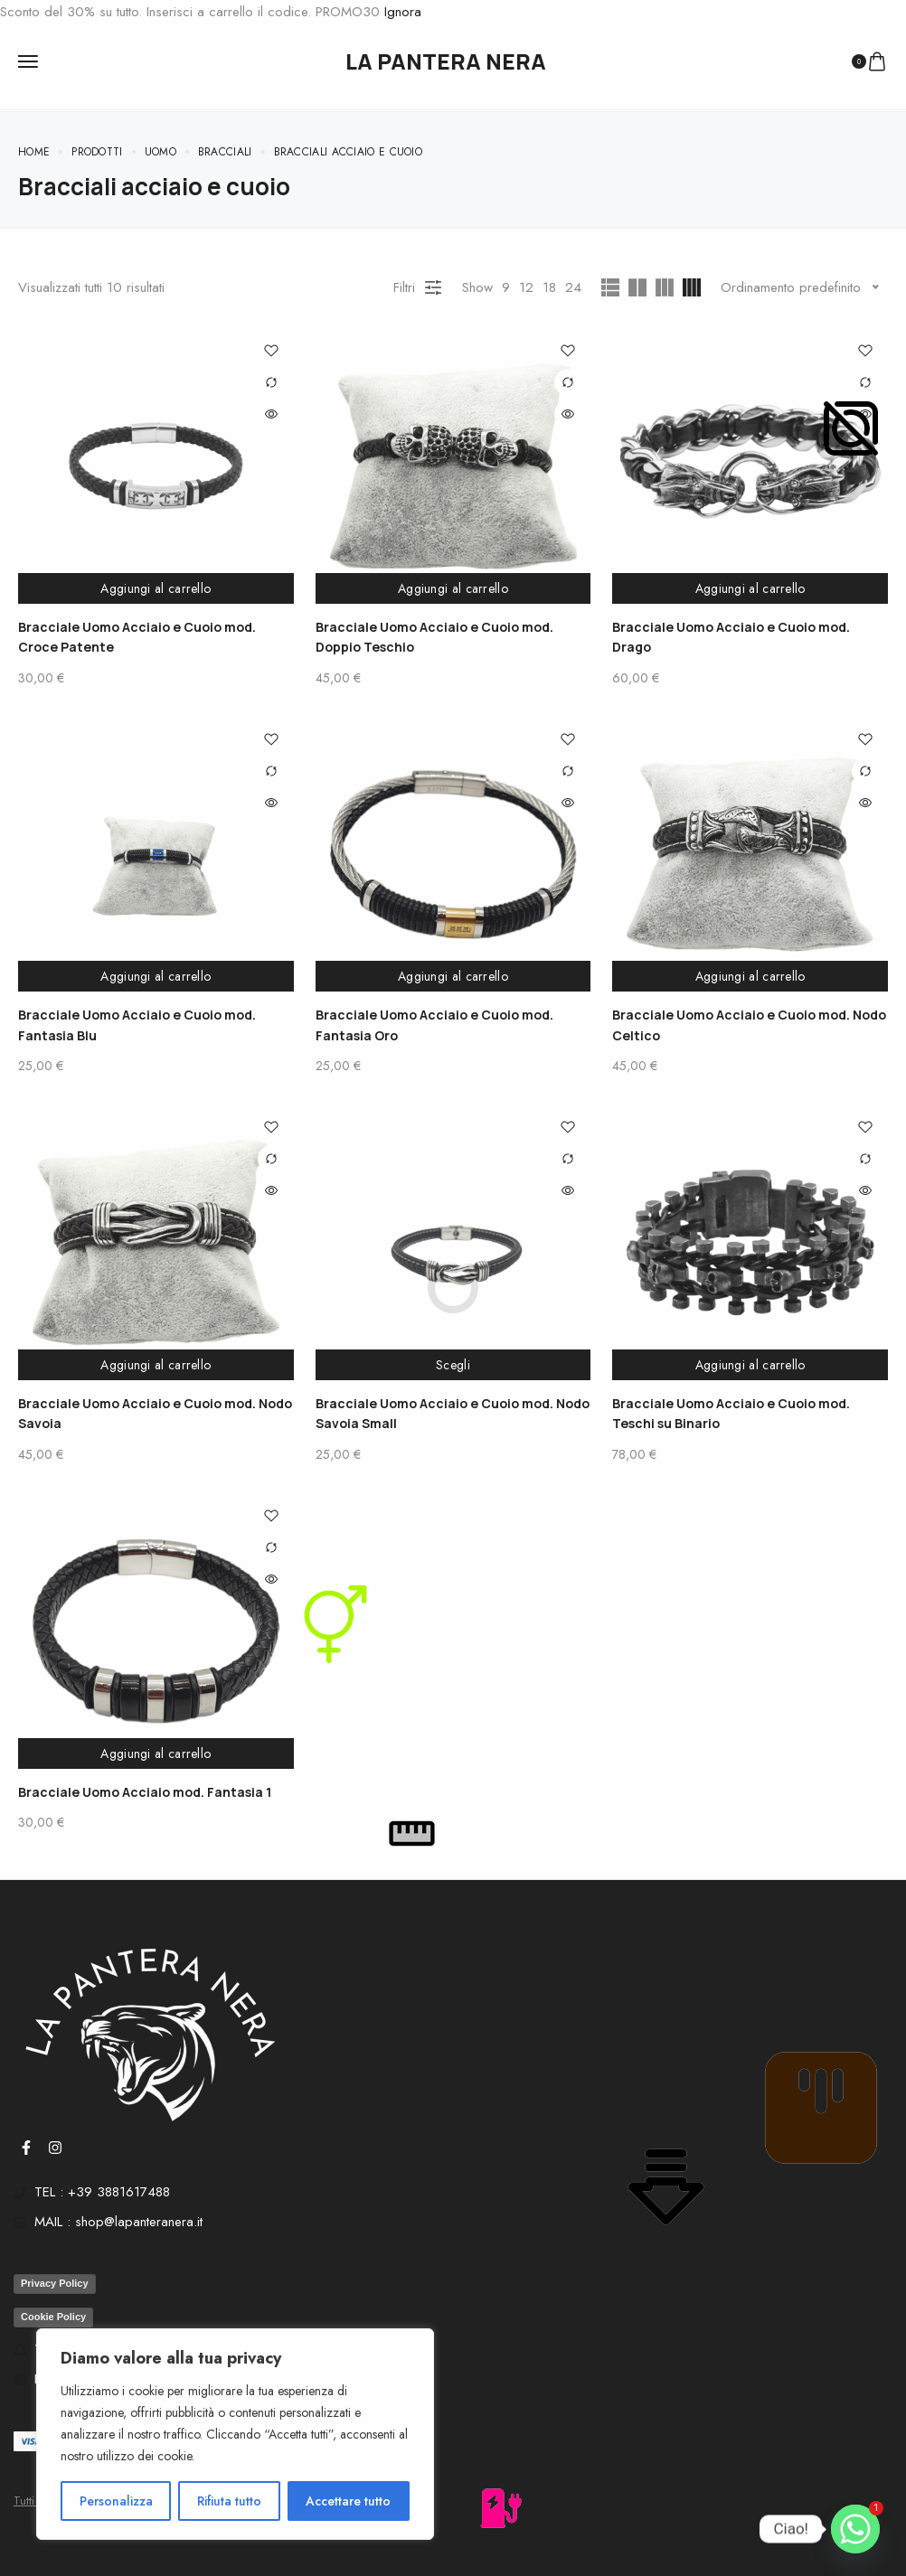  Describe the element at coordinates (335, 1624) in the screenshot. I see `select gender or sex options` at that location.